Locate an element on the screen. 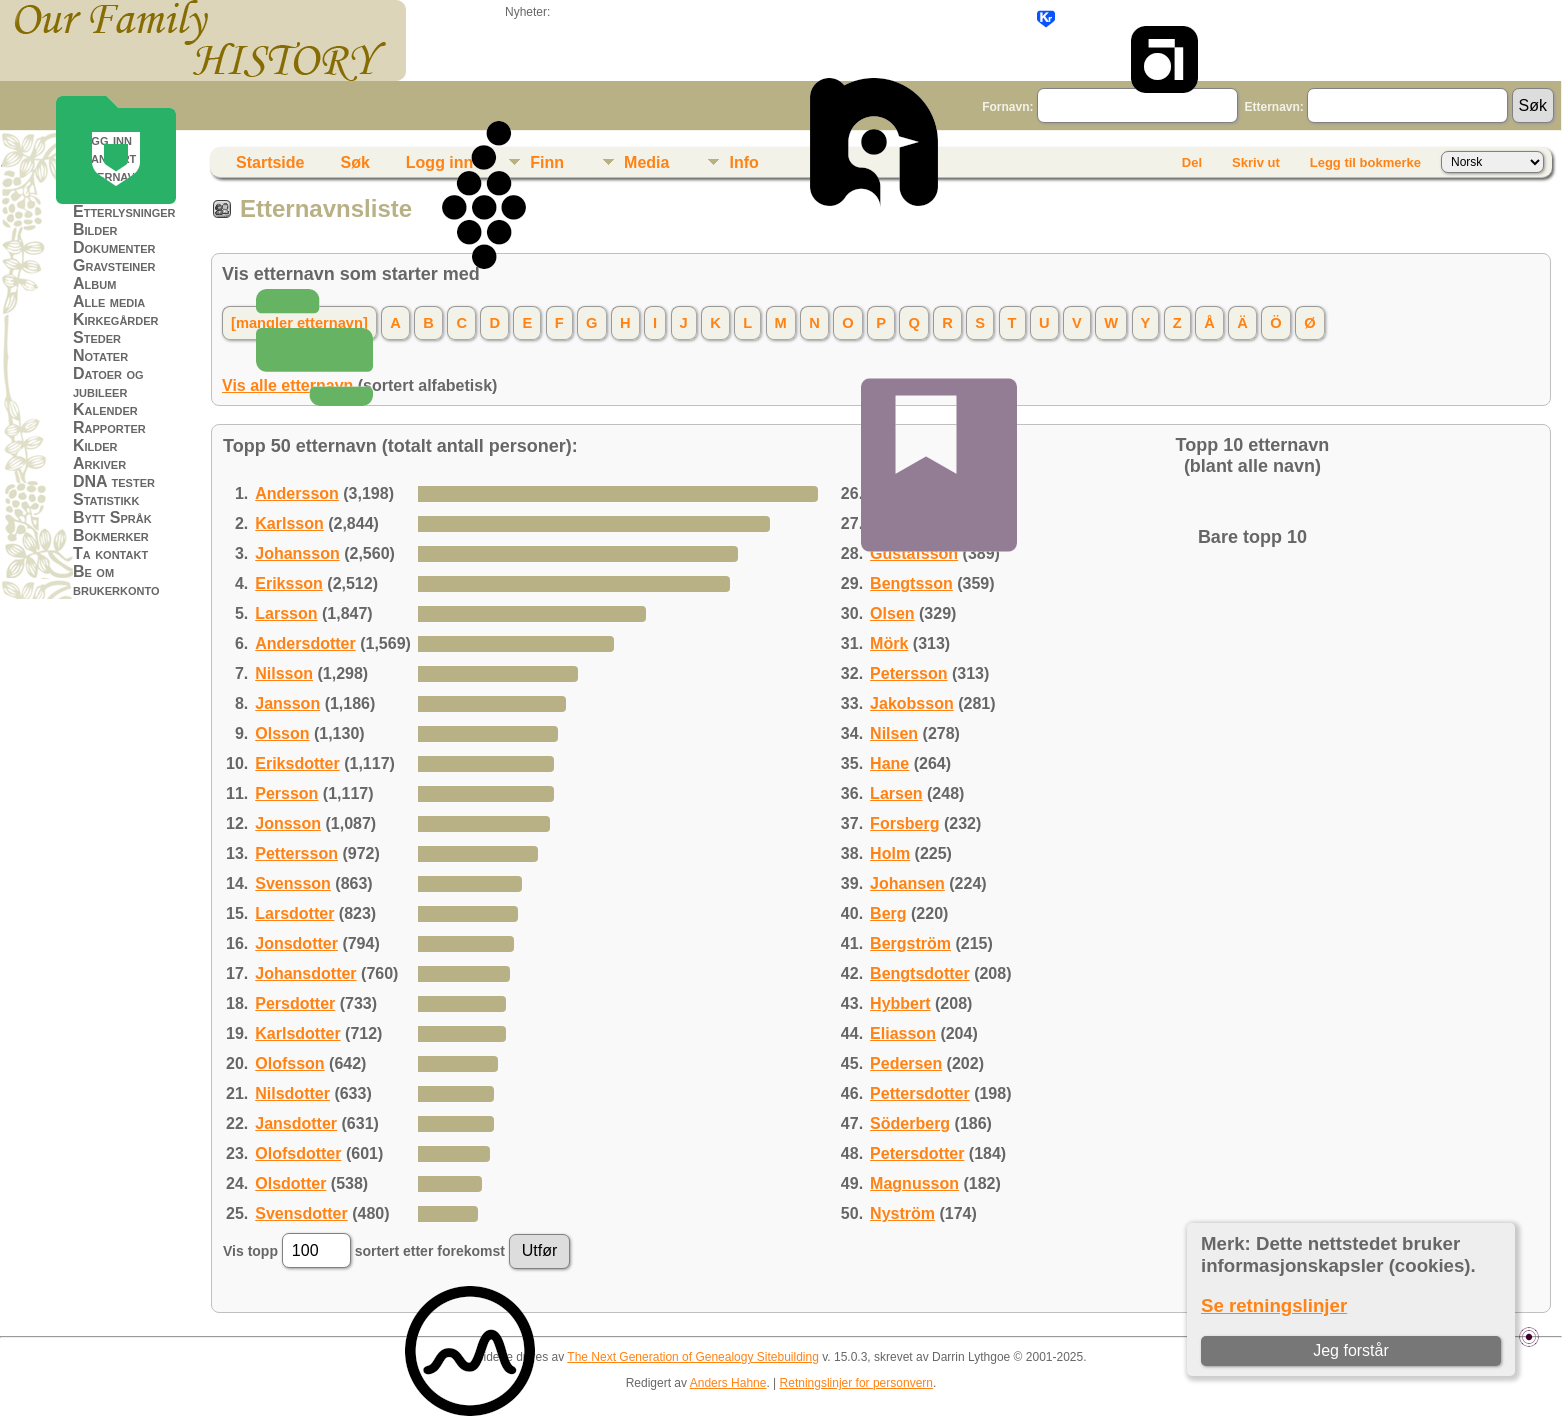 The height and width of the screenshot is (1416, 1562). KDE Neon Linux distribution logo is located at coordinates (1529, 1337).